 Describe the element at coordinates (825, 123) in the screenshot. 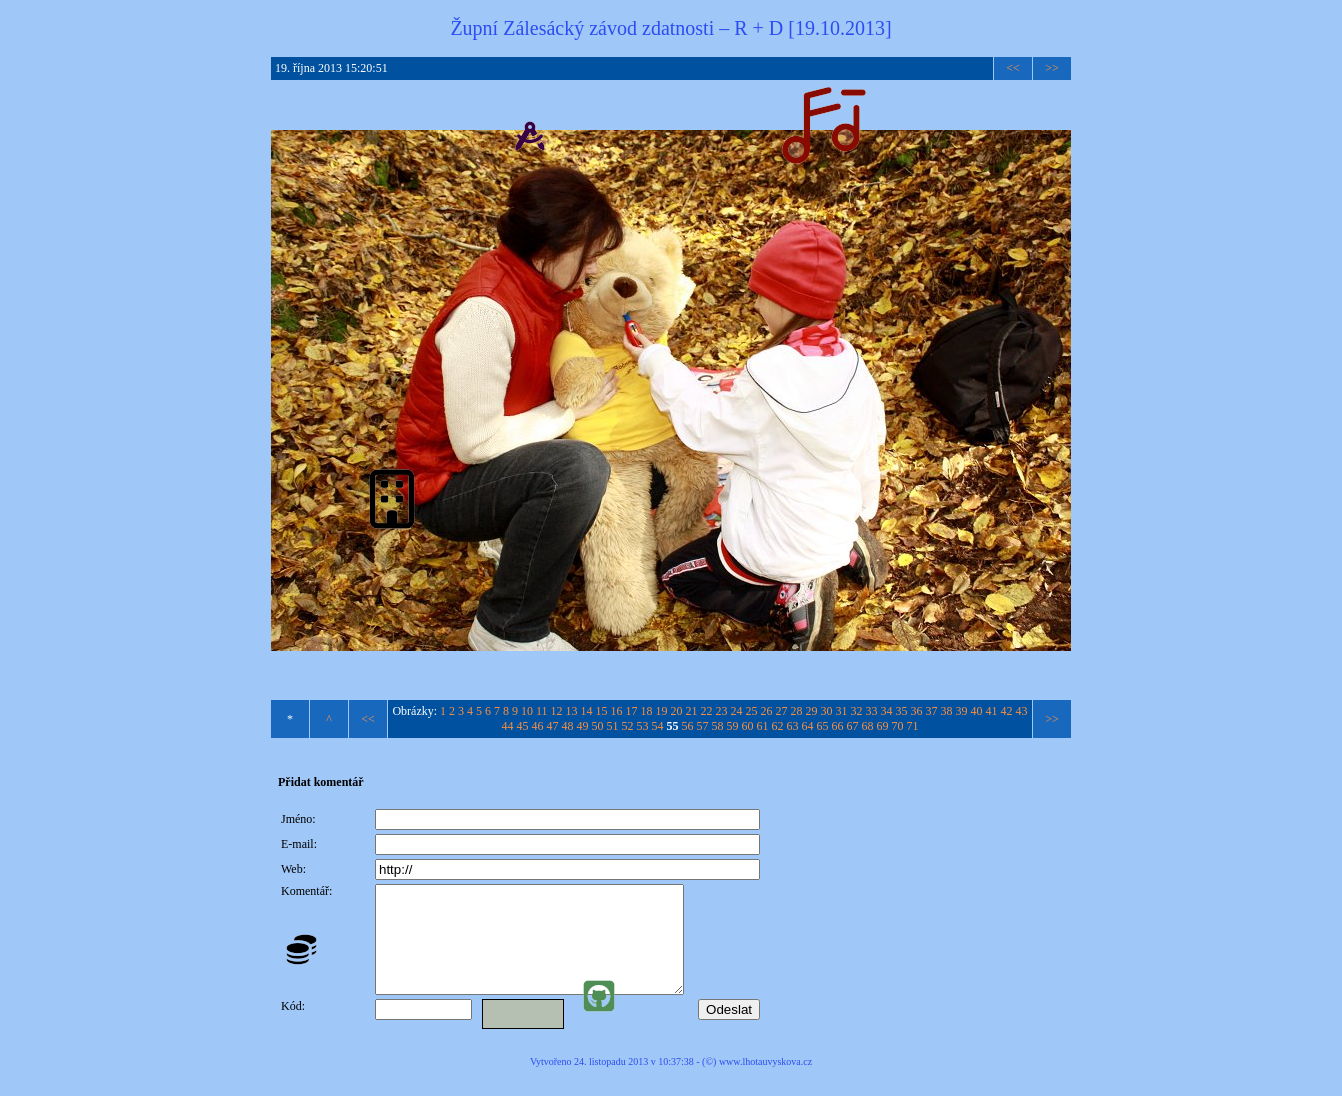

I see `remove a song from playlist` at that location.